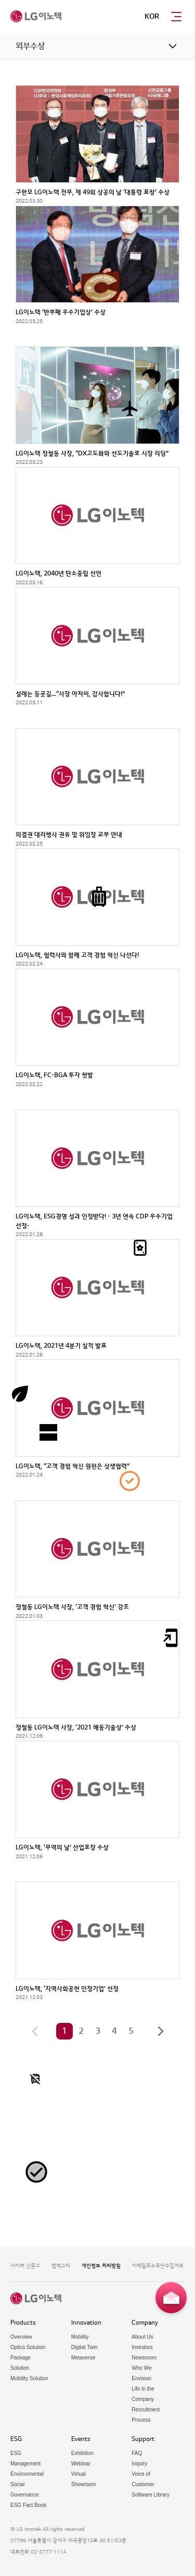  I want to click on indicates task or action completed successfully, so click(36, 2172).